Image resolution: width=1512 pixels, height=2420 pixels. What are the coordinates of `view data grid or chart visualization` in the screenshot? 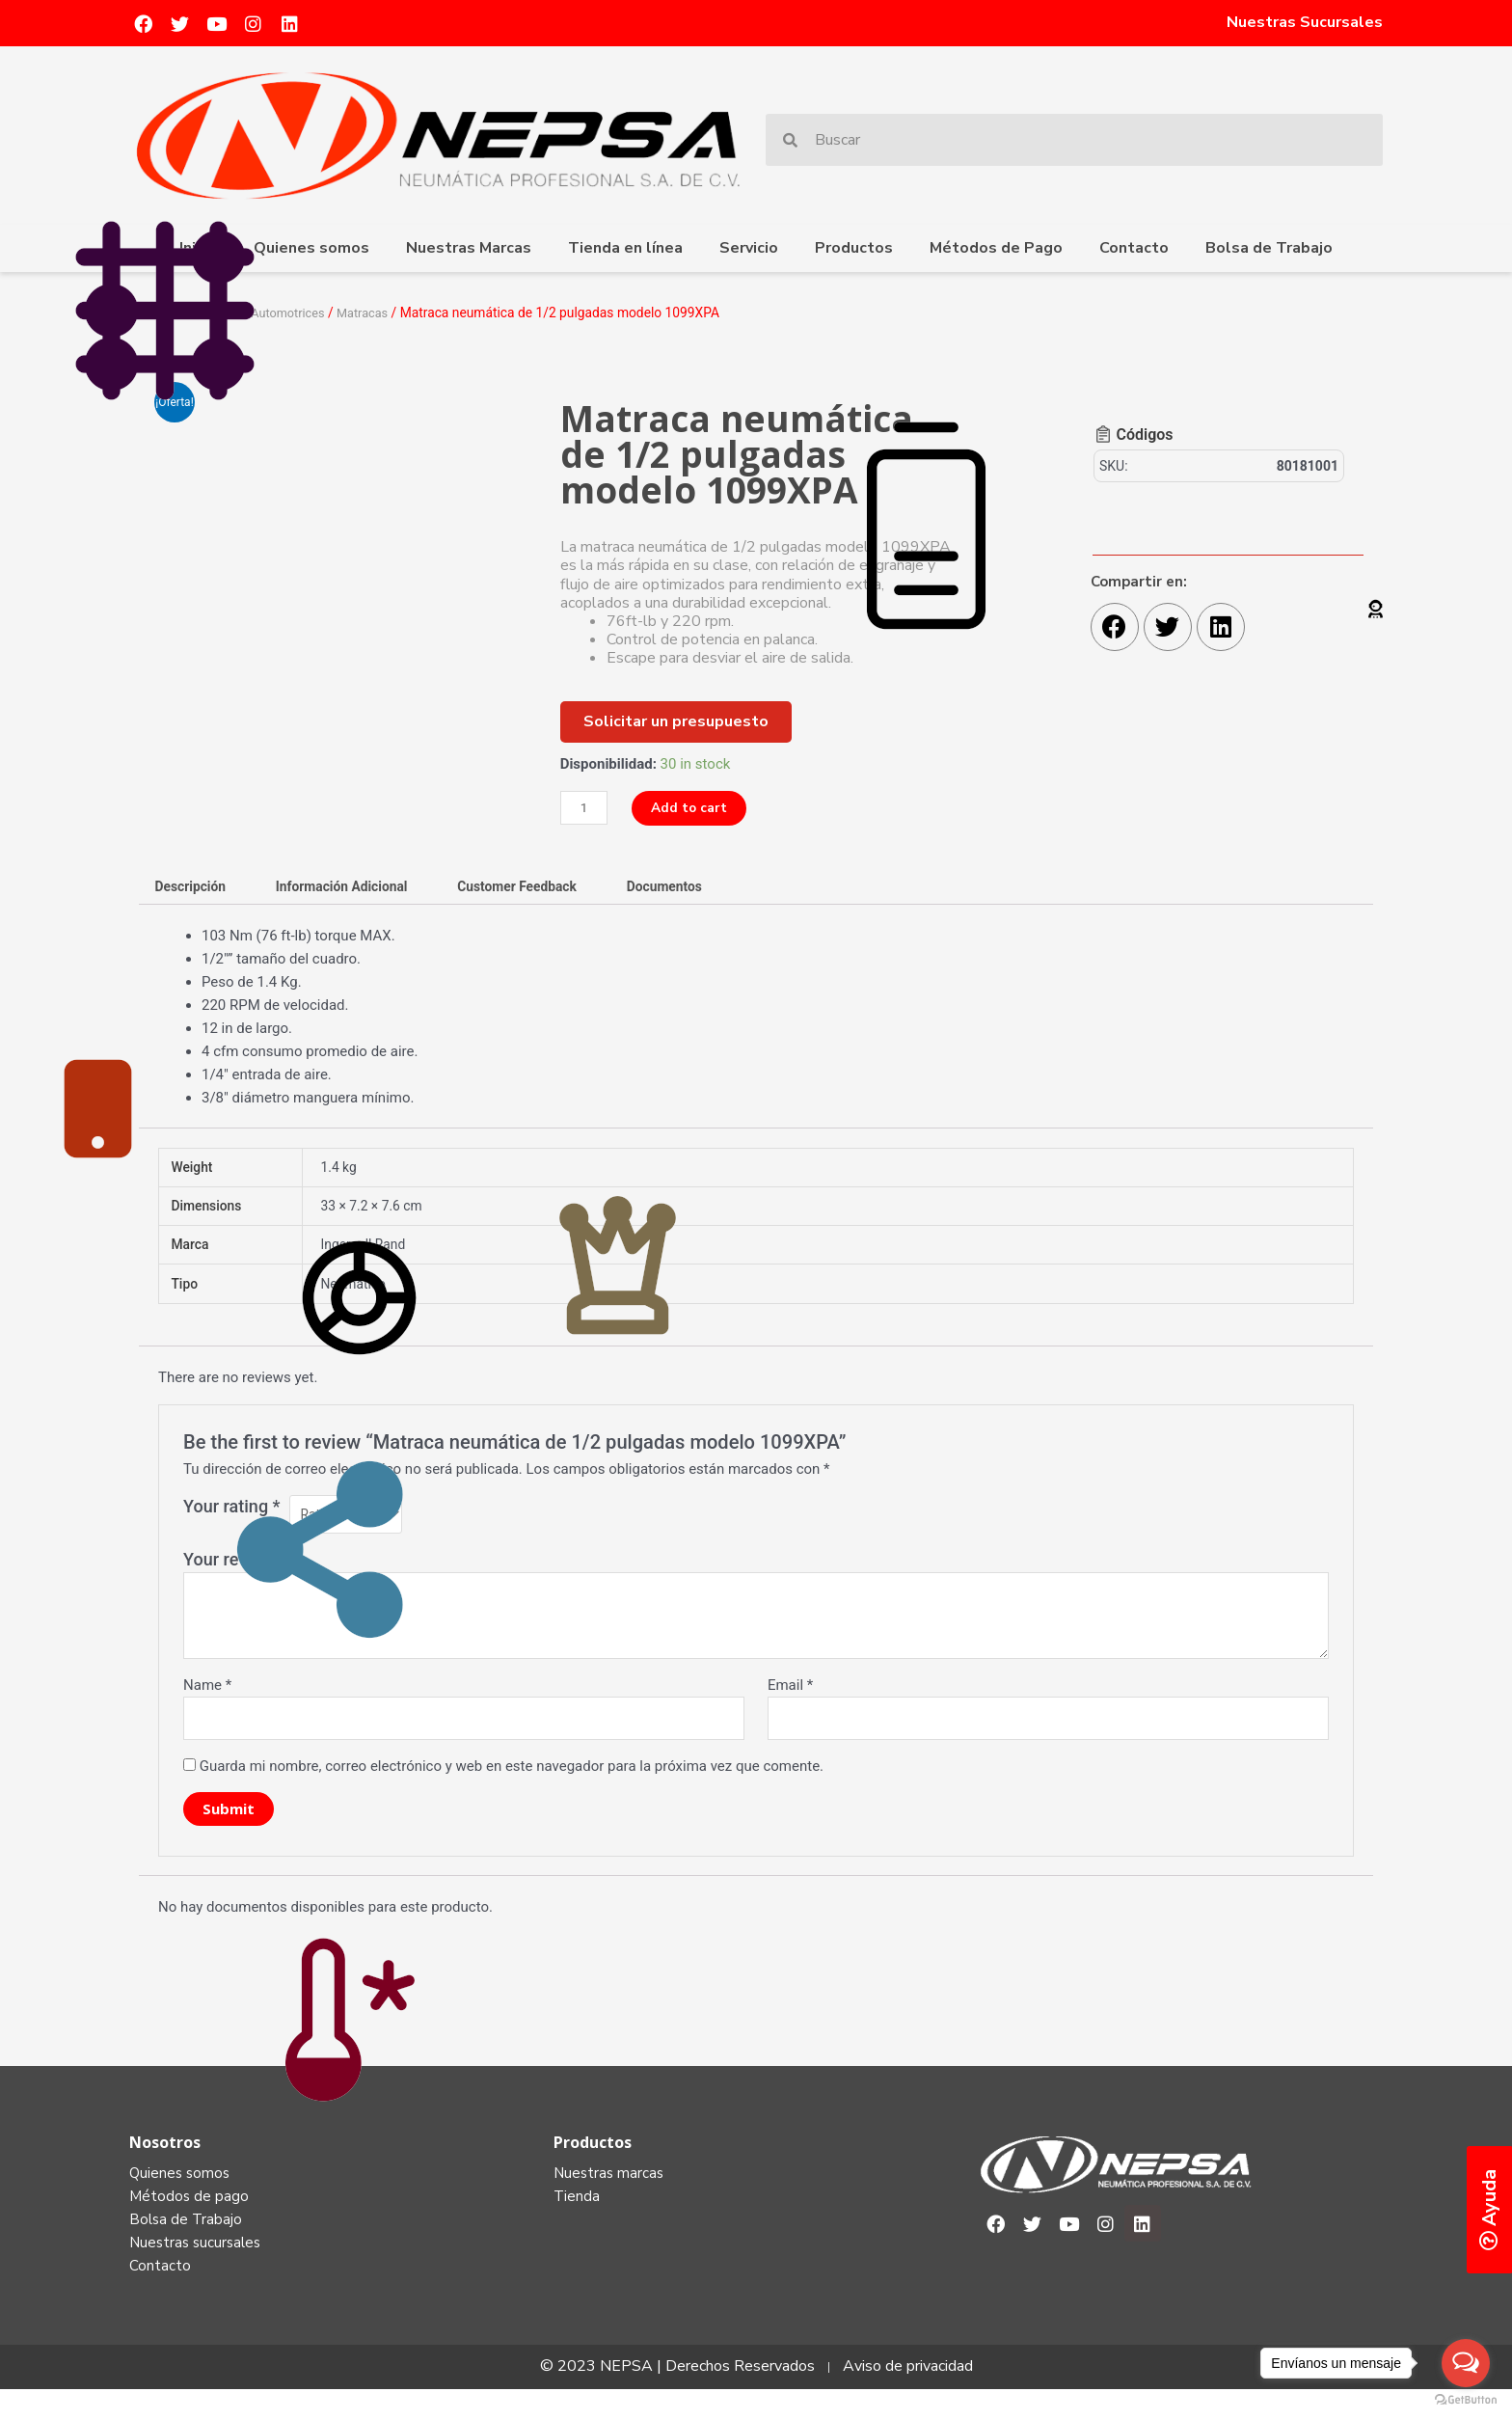 It's located at (165, 311).